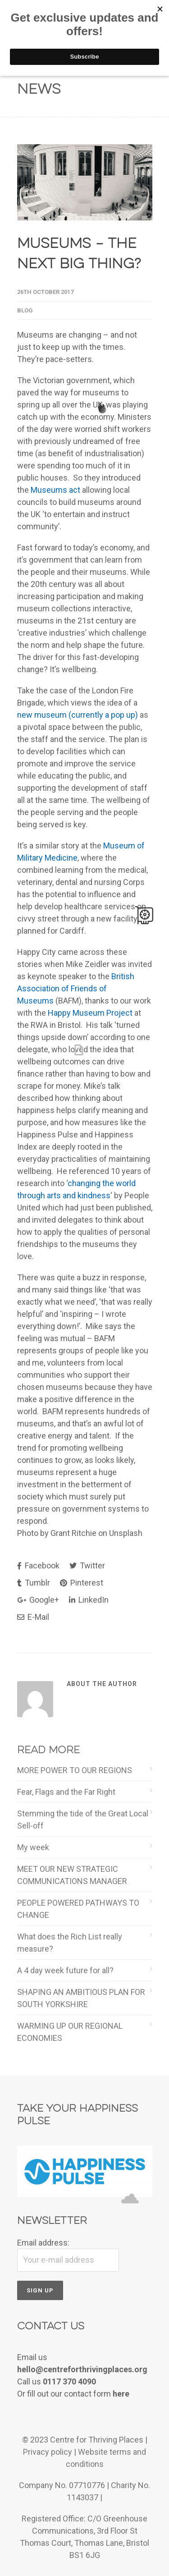 This screenshot has height=2576, width=169. Describe the element at coordinates (79, 1050) in the screenshot. I see `open the documents folder` at that location.